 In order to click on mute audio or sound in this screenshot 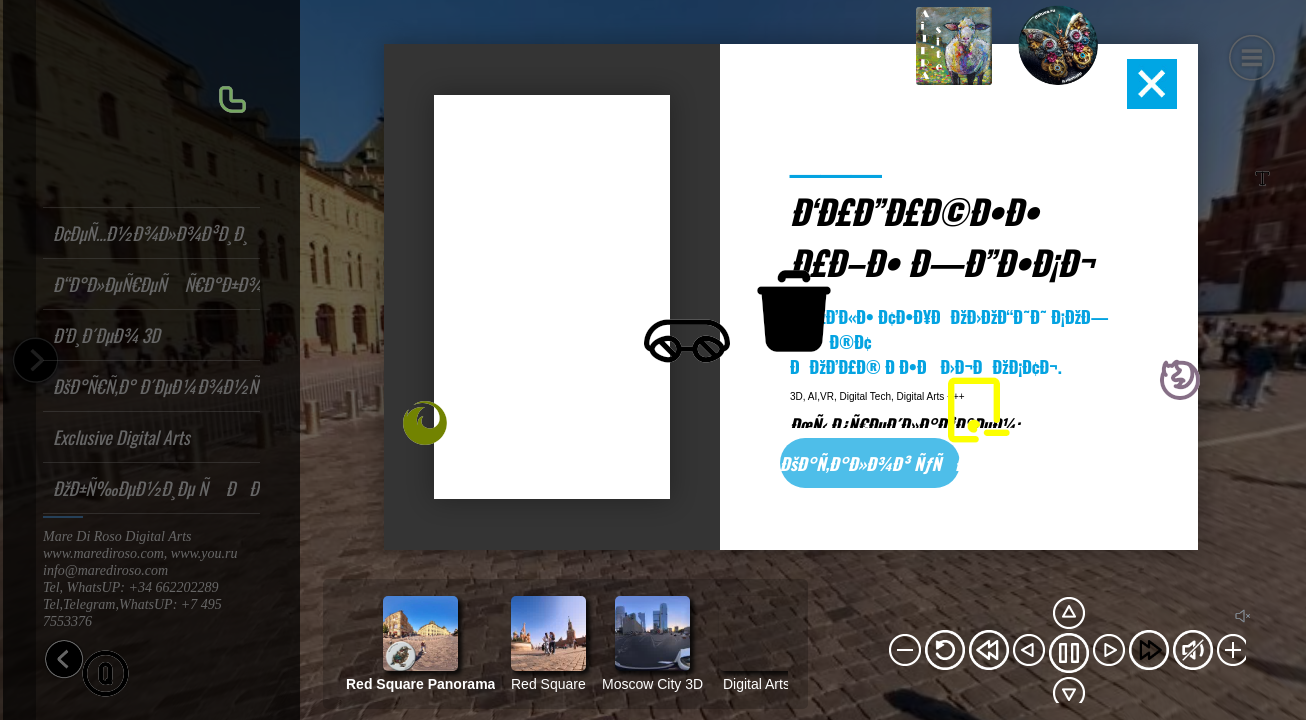, I will do `click(1242, 616)`.